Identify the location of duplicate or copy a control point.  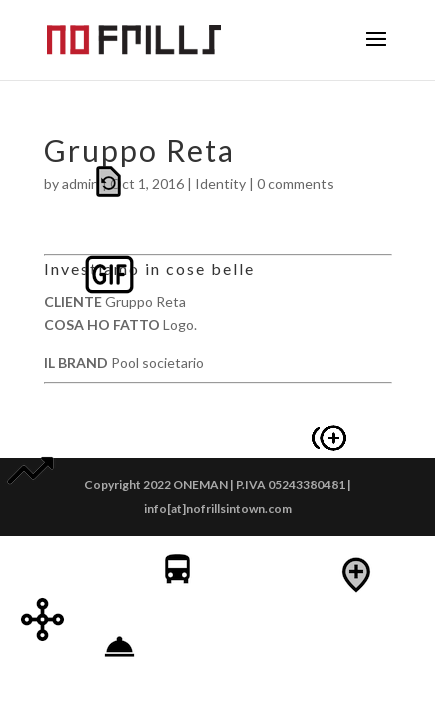
(329, 438).